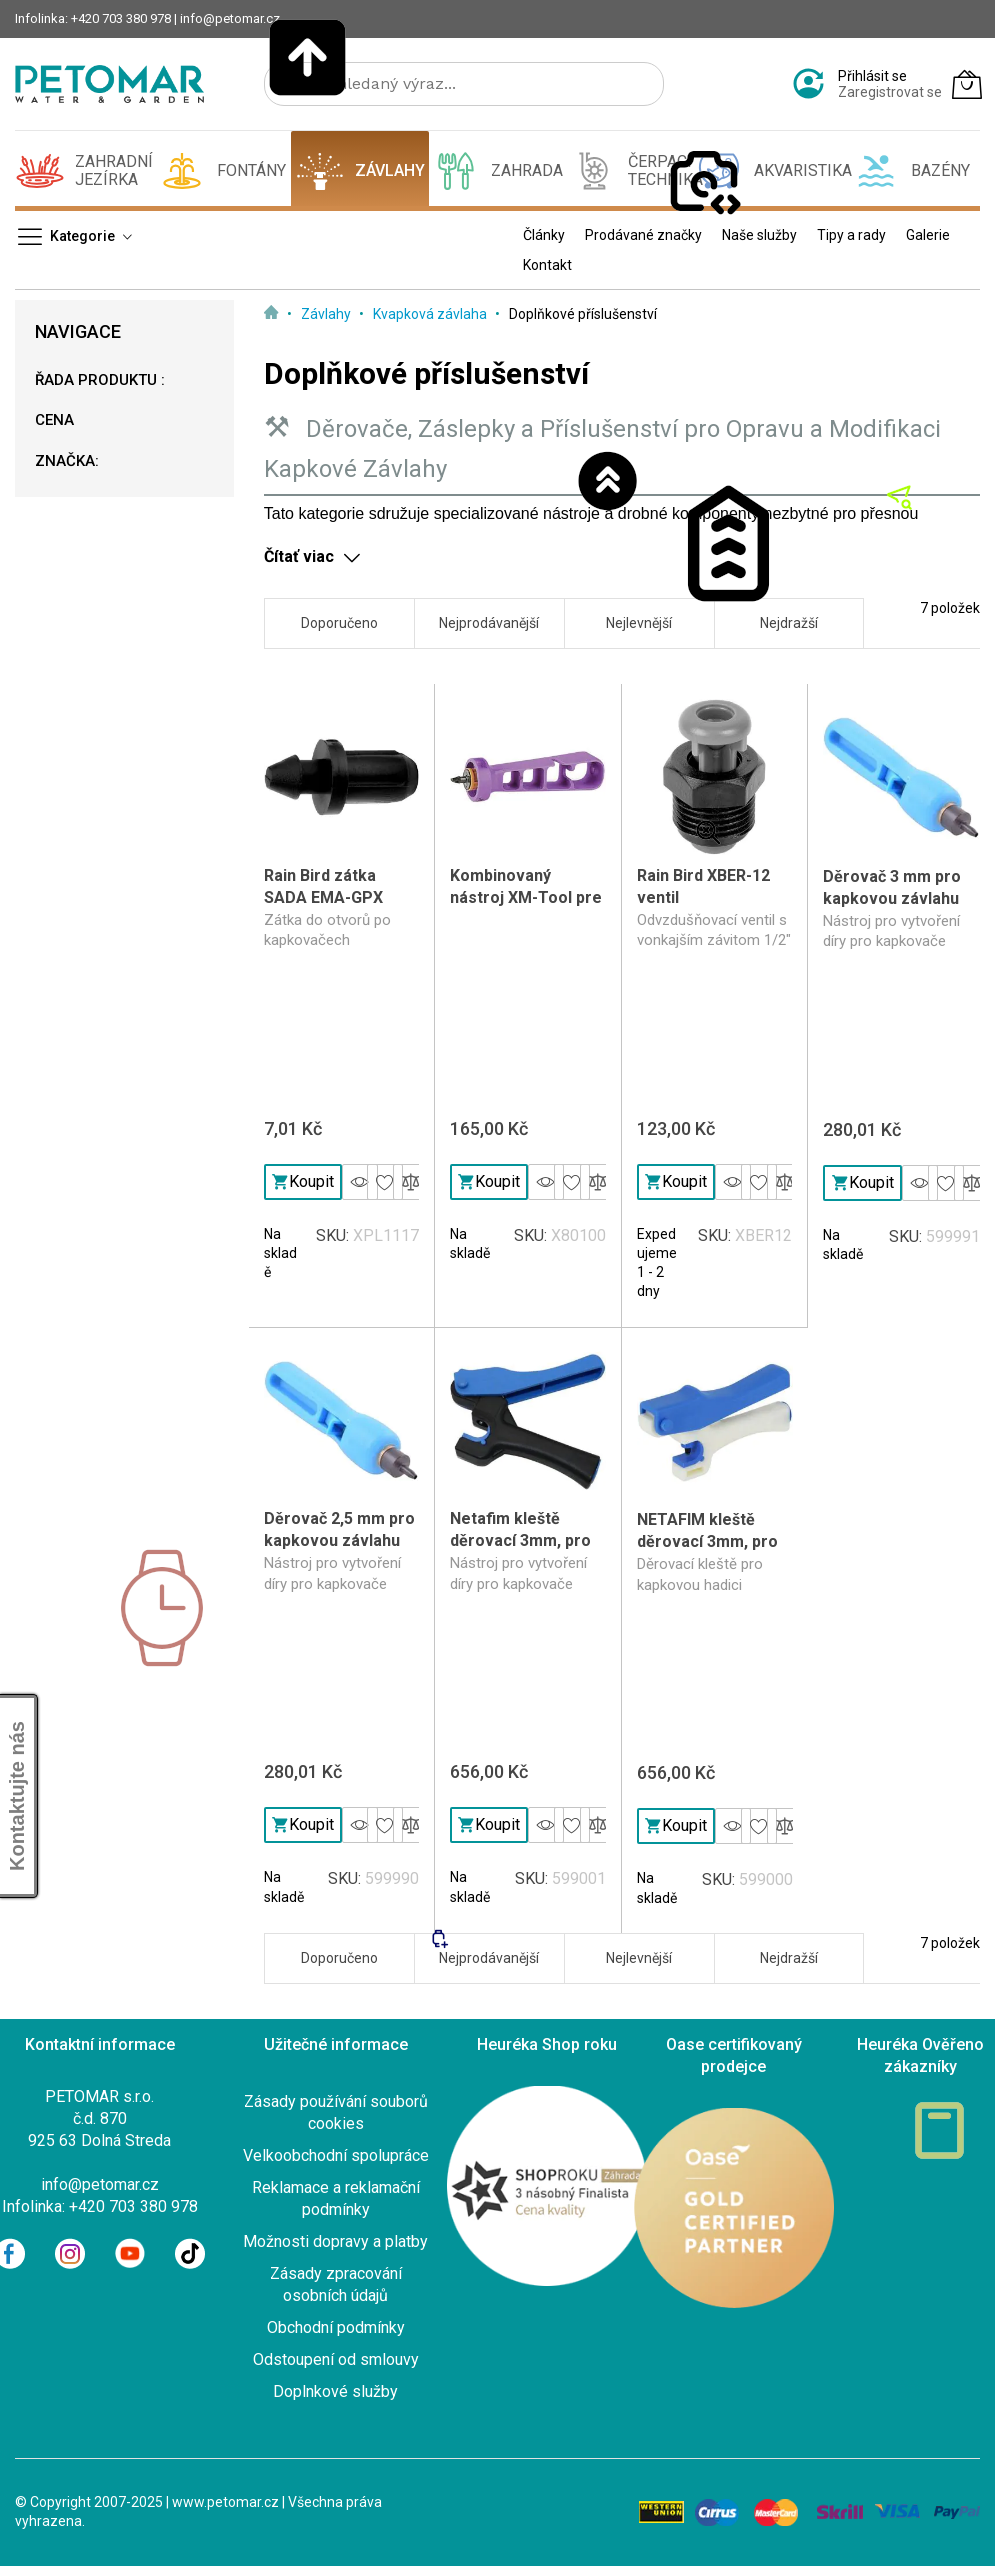 This screenshot has height=2566, width=995. I want to click on add a new smartwatch device, so click(438, 1938).